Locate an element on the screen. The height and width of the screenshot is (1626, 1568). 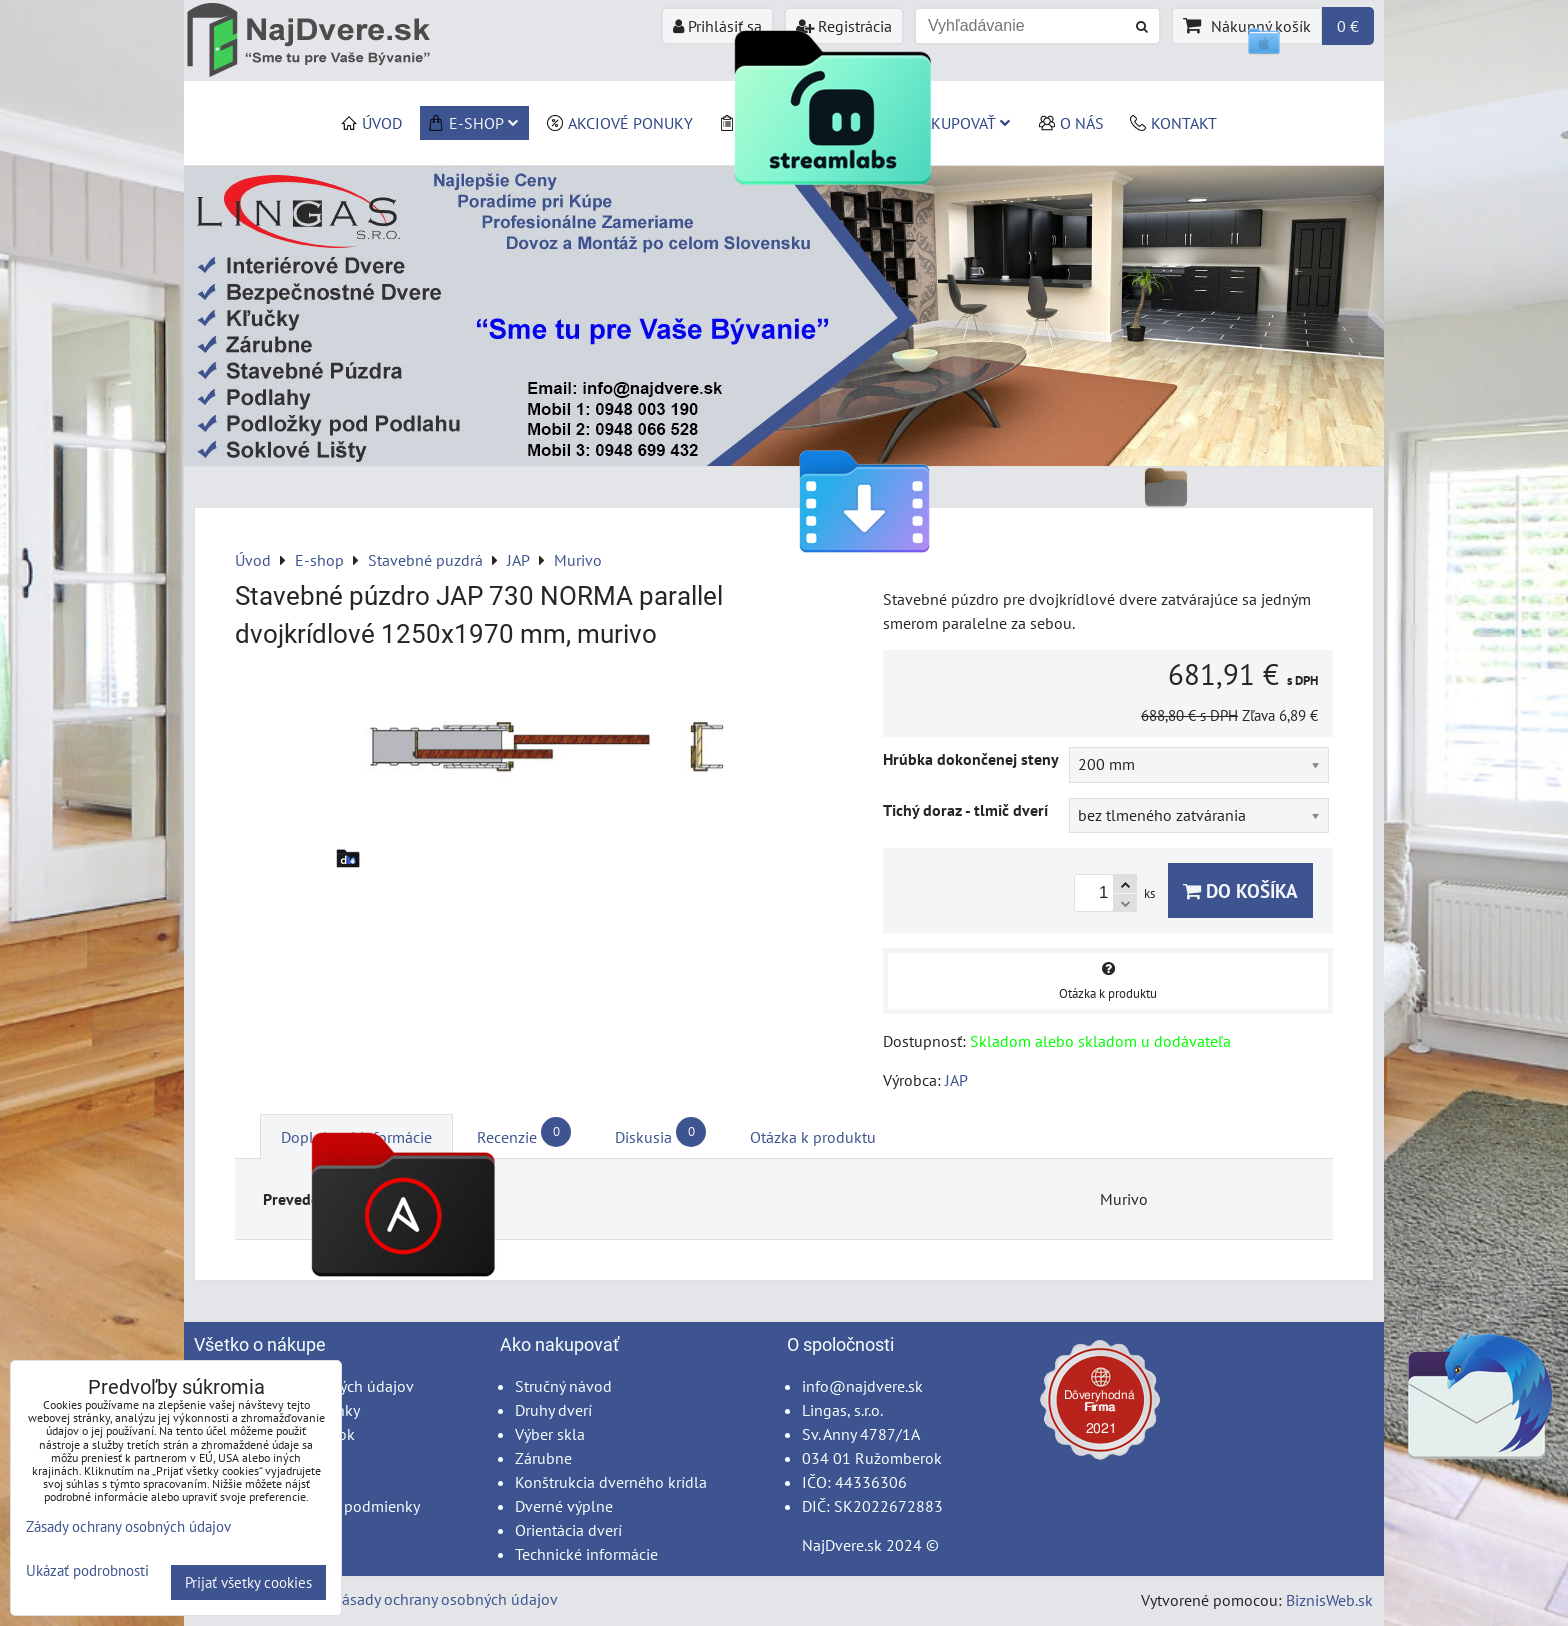
open streamlabs project files folder is located at coordinates (832, 113).